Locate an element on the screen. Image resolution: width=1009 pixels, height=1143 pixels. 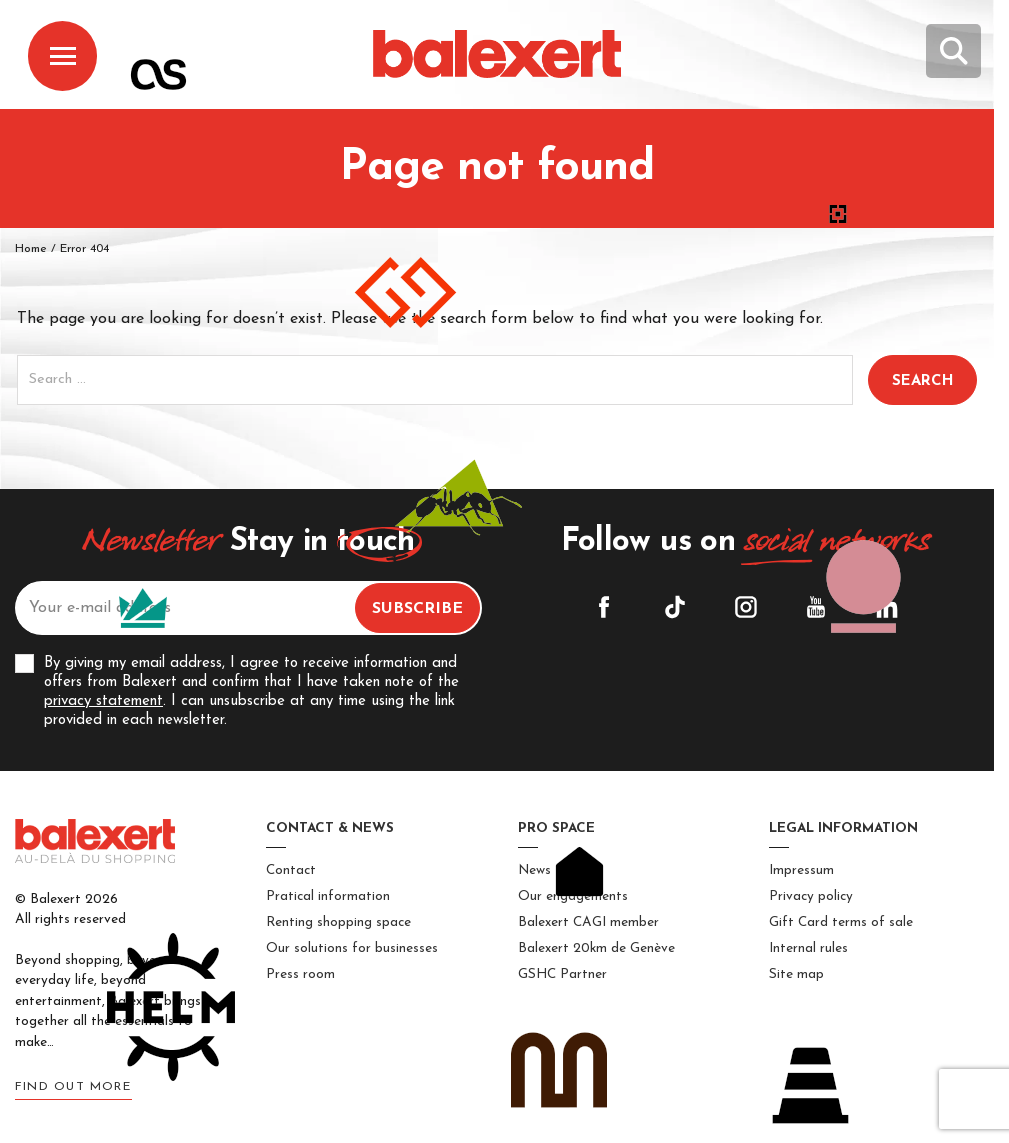
open the WazirX cryptocurrency exchange app is located at coordinates (143, 608).